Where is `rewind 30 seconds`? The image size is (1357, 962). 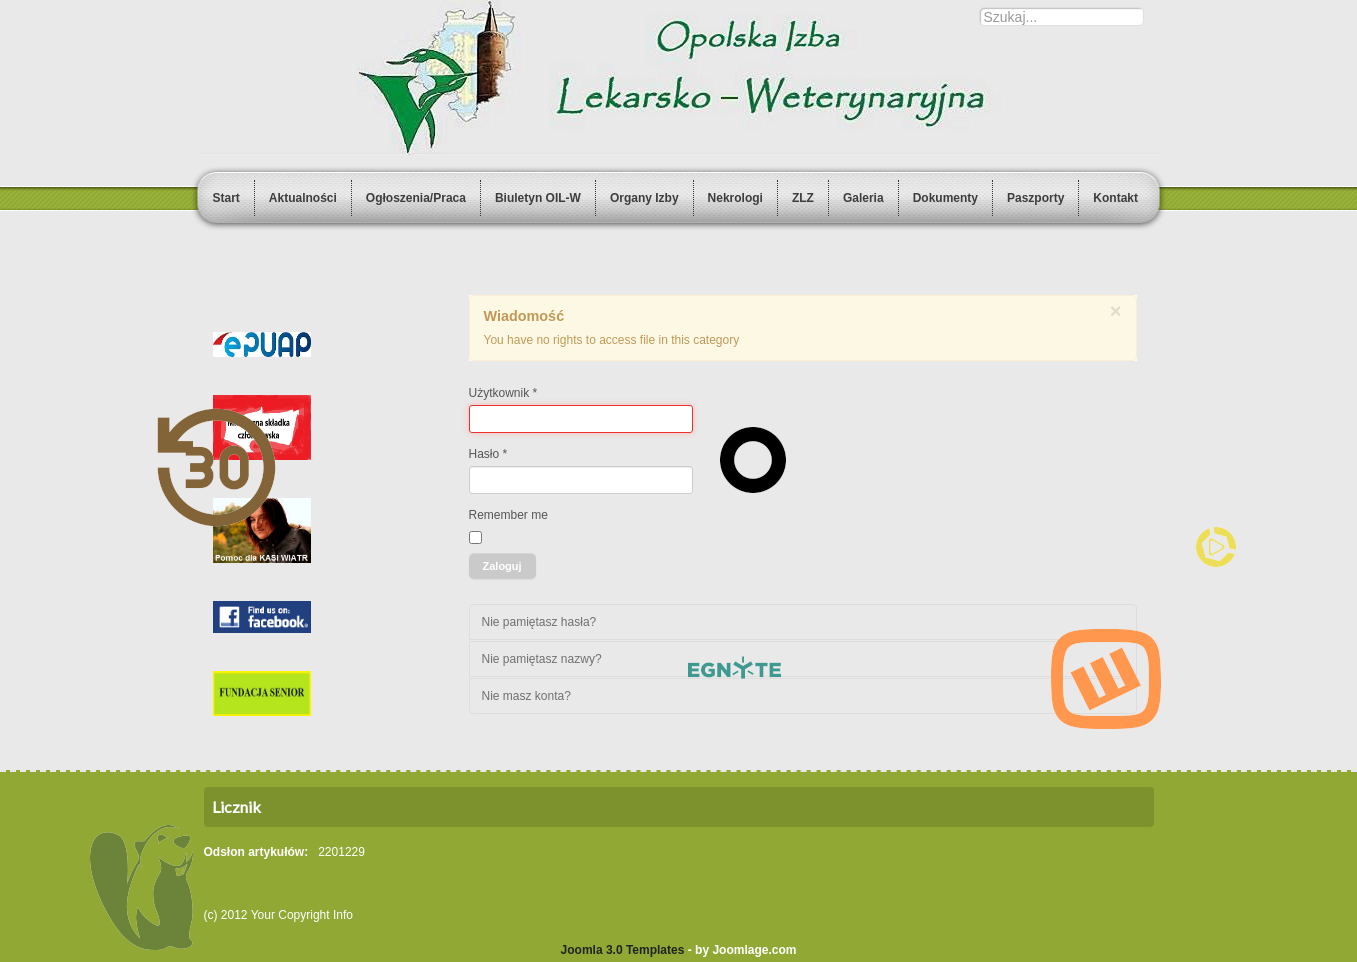
rewind 30 seconds is located at coordinates (216, 467).